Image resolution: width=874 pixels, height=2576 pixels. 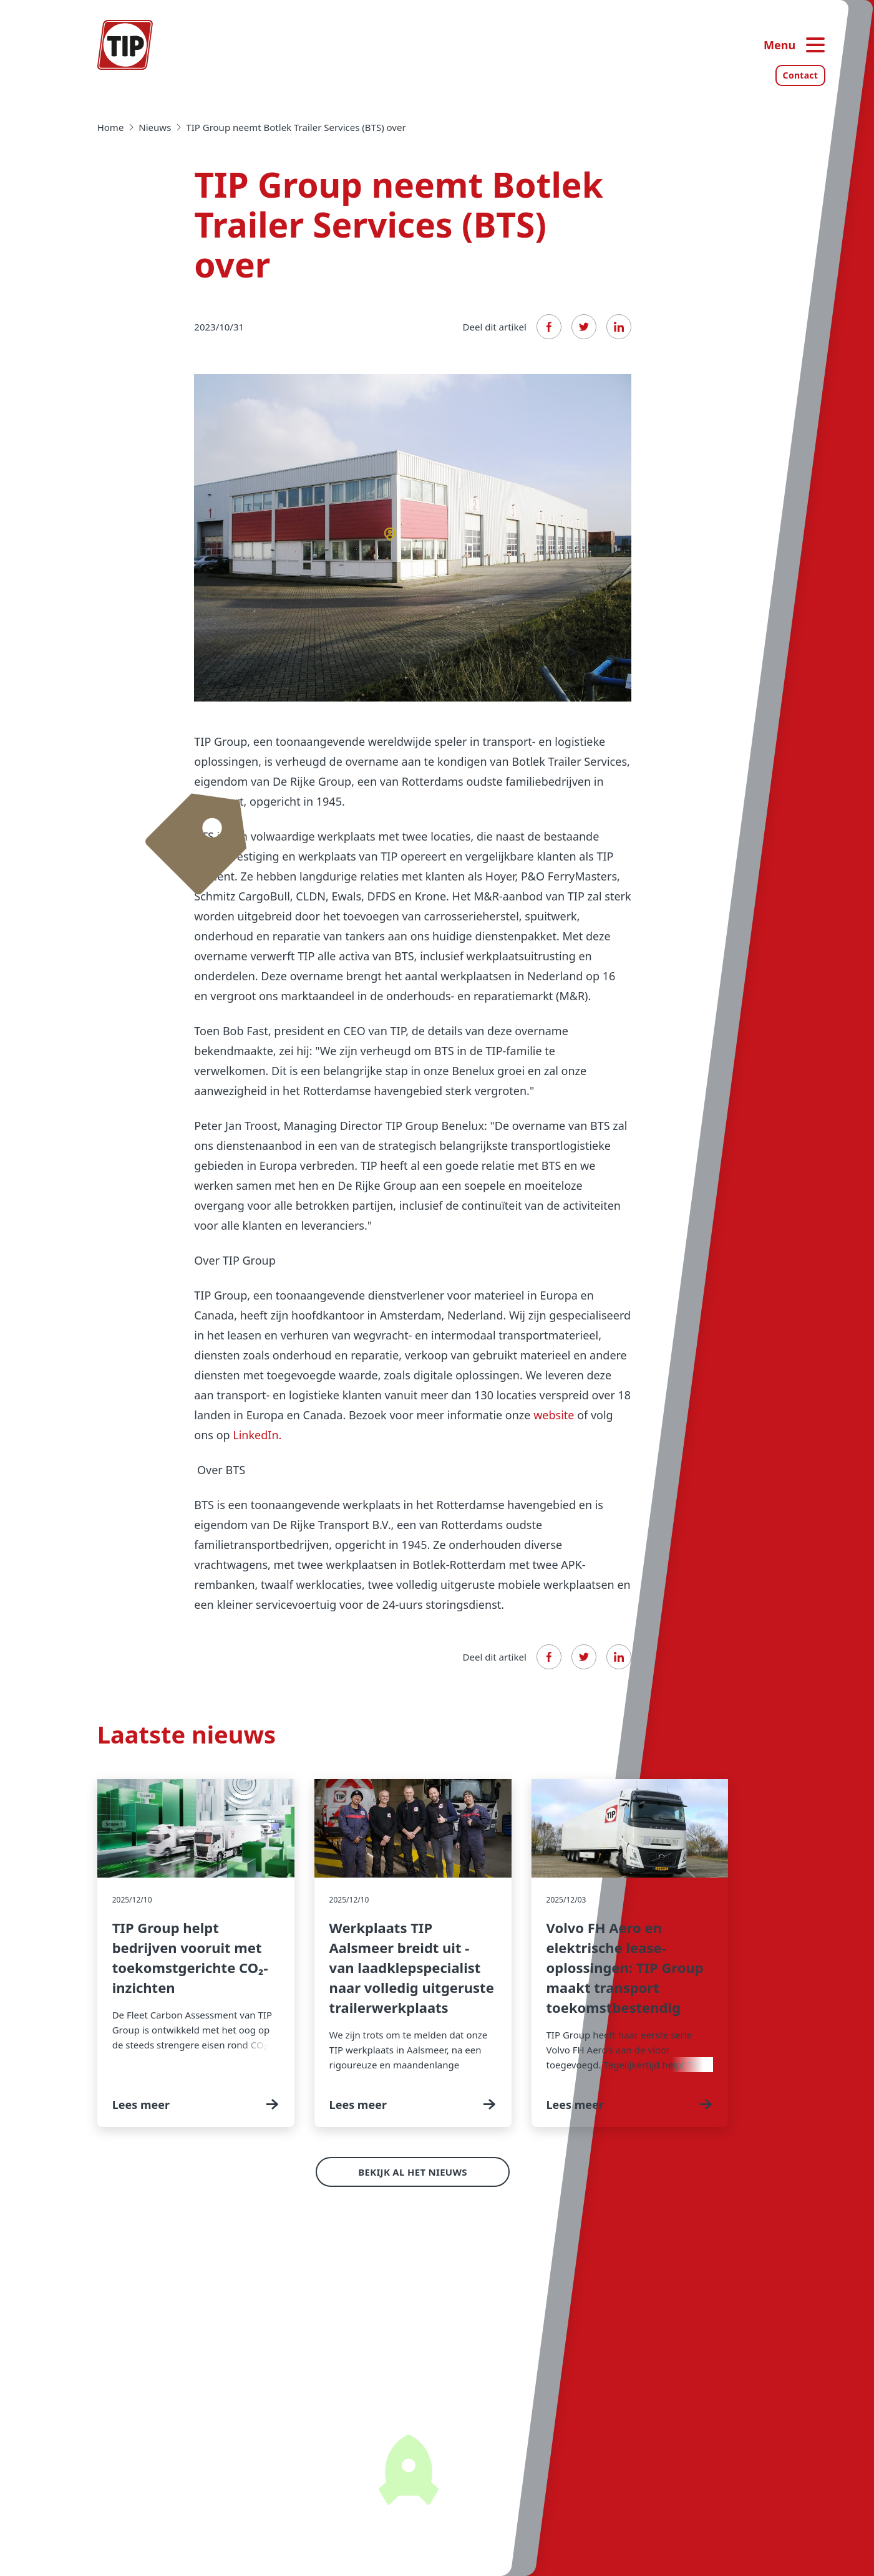 What do you see at coordinates (409, 2469) in the screenshot?
I see `launch or deploy an application` at bounding box center [409, 2469].